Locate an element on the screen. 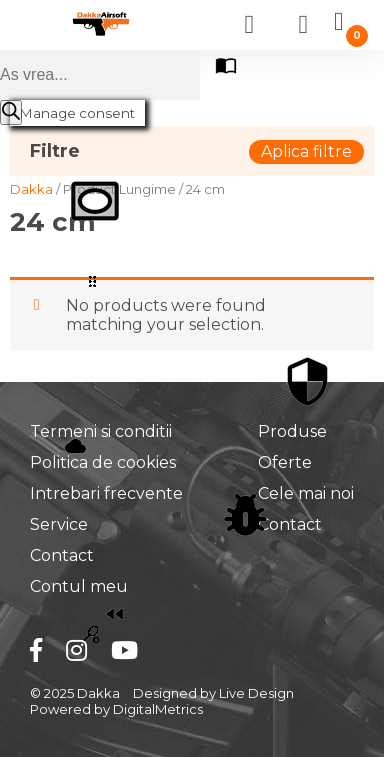 The width and height of the screenshot is (384, 757). apply vignette effect to photo is located at coordinates (95, 201).